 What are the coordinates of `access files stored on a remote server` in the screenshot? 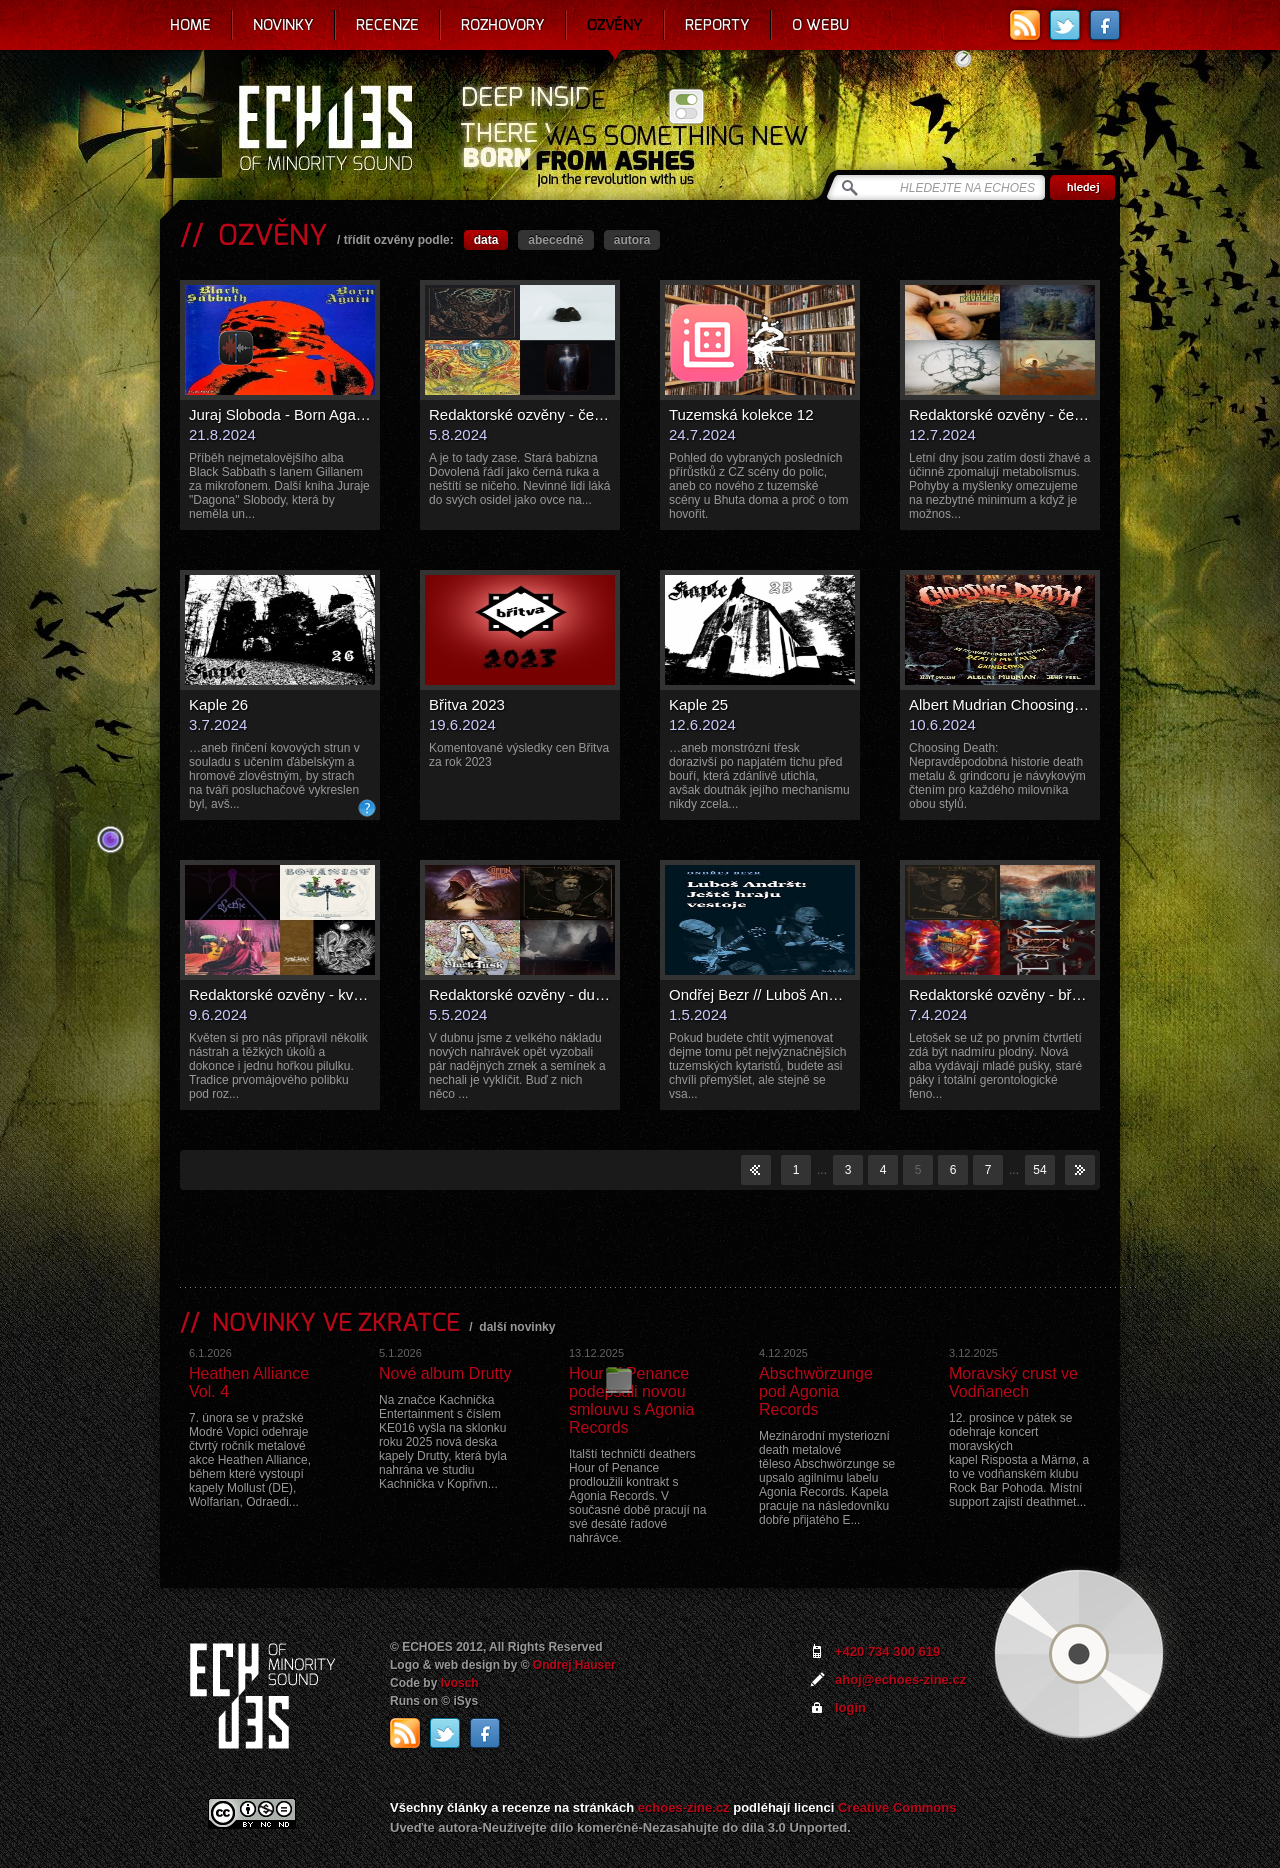 It's located at (619, 1380).